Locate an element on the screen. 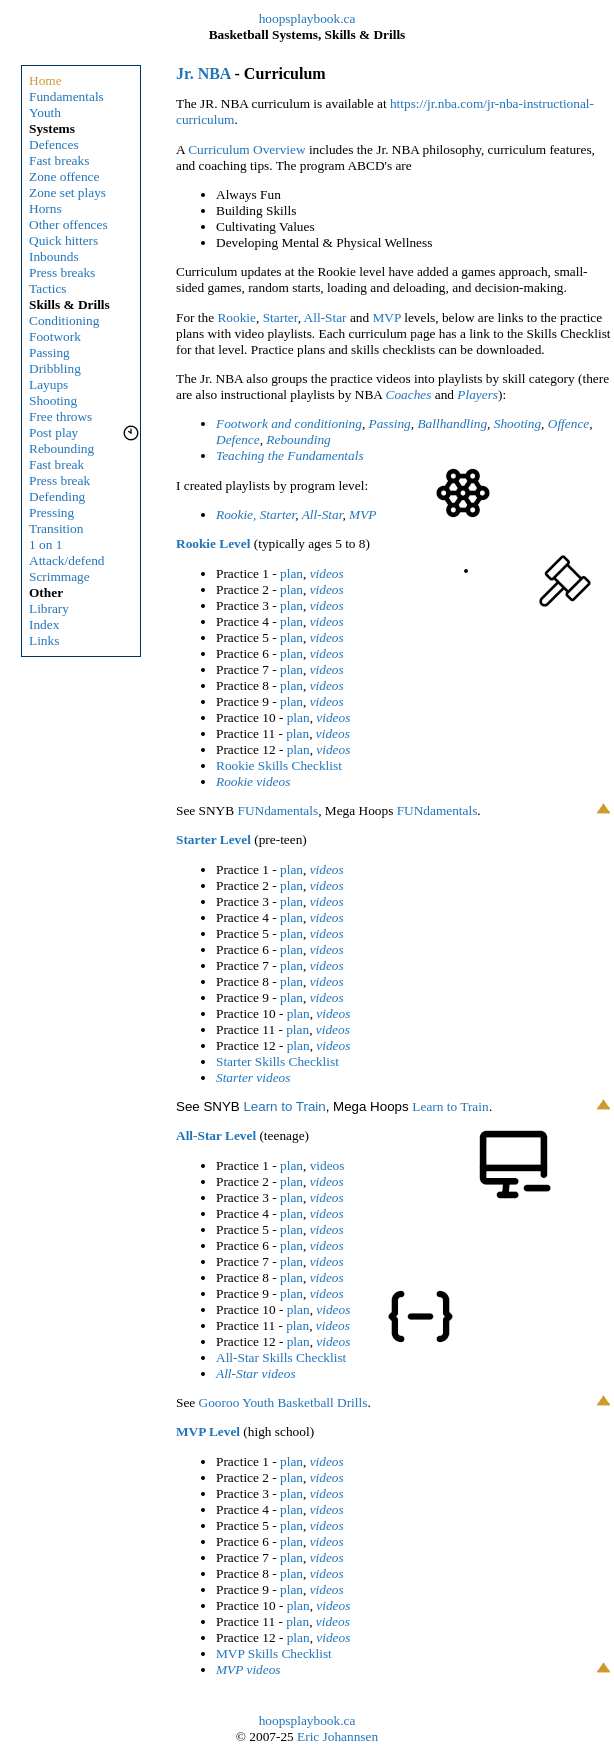 The height and width of the screenshot is (1756, 614). remove a desktop device from your account is located at coordinates (513, 1164).